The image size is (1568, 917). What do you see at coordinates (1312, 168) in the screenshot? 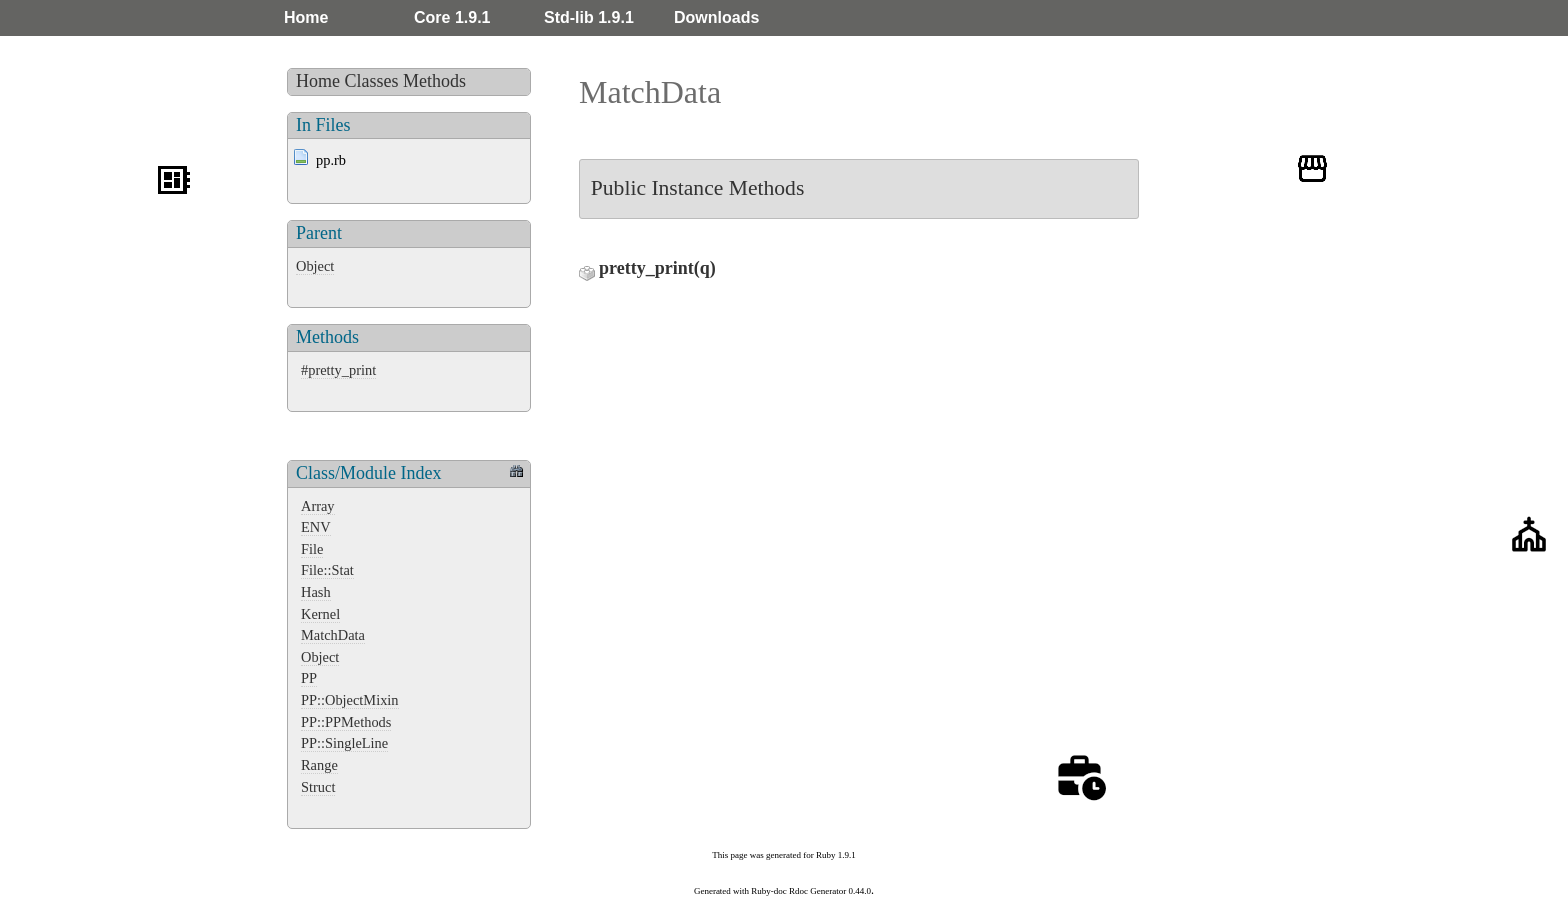
I see `browse the online store or marketplace` at bounding box center [1312, 168].